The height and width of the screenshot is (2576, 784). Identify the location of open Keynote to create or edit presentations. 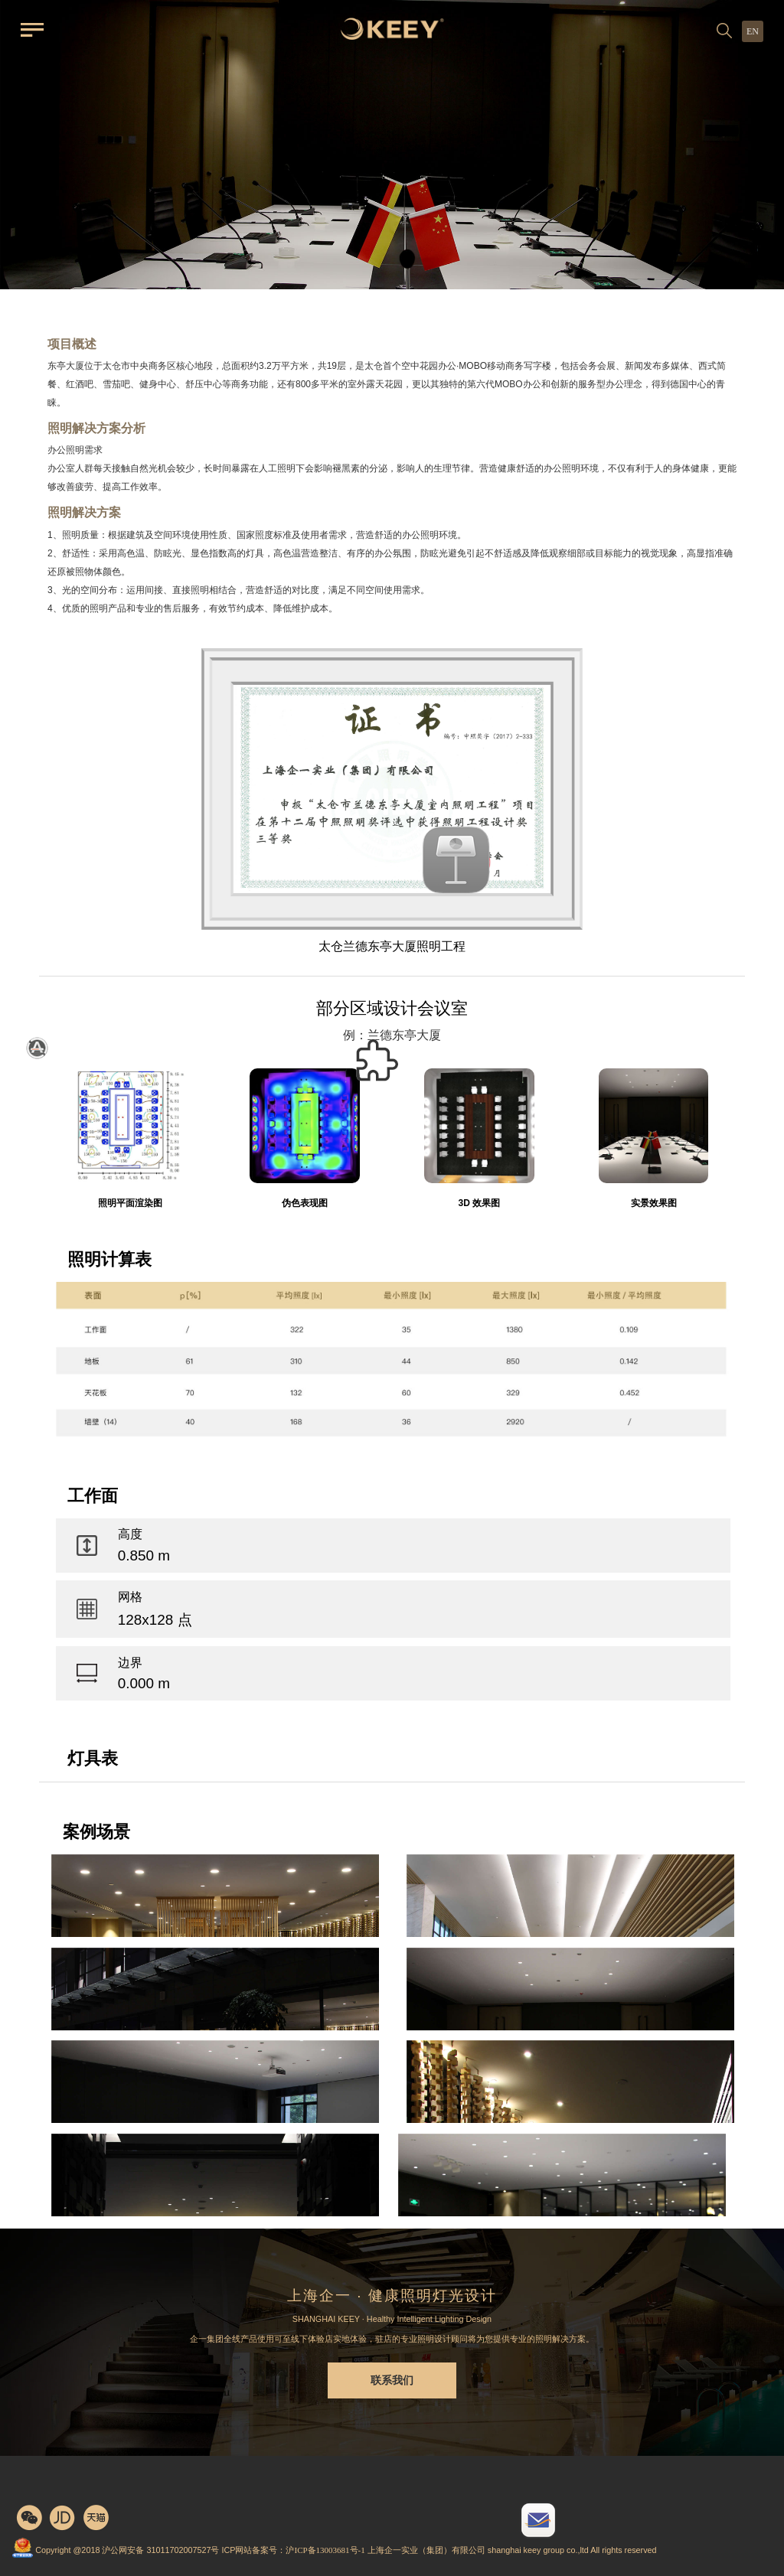
(456, 859).